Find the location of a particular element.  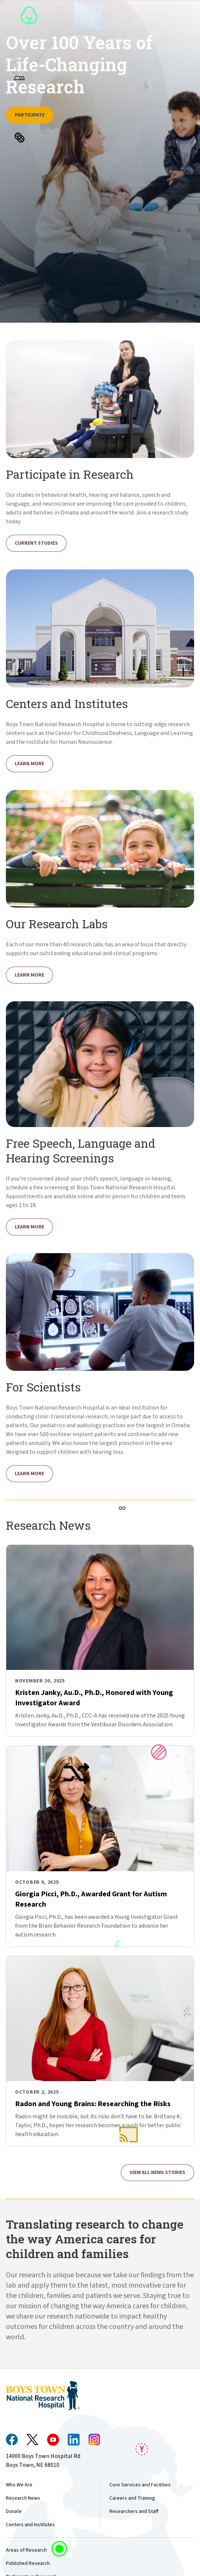

enable infinite scroll or looping is located at coordinates (122, 1508).